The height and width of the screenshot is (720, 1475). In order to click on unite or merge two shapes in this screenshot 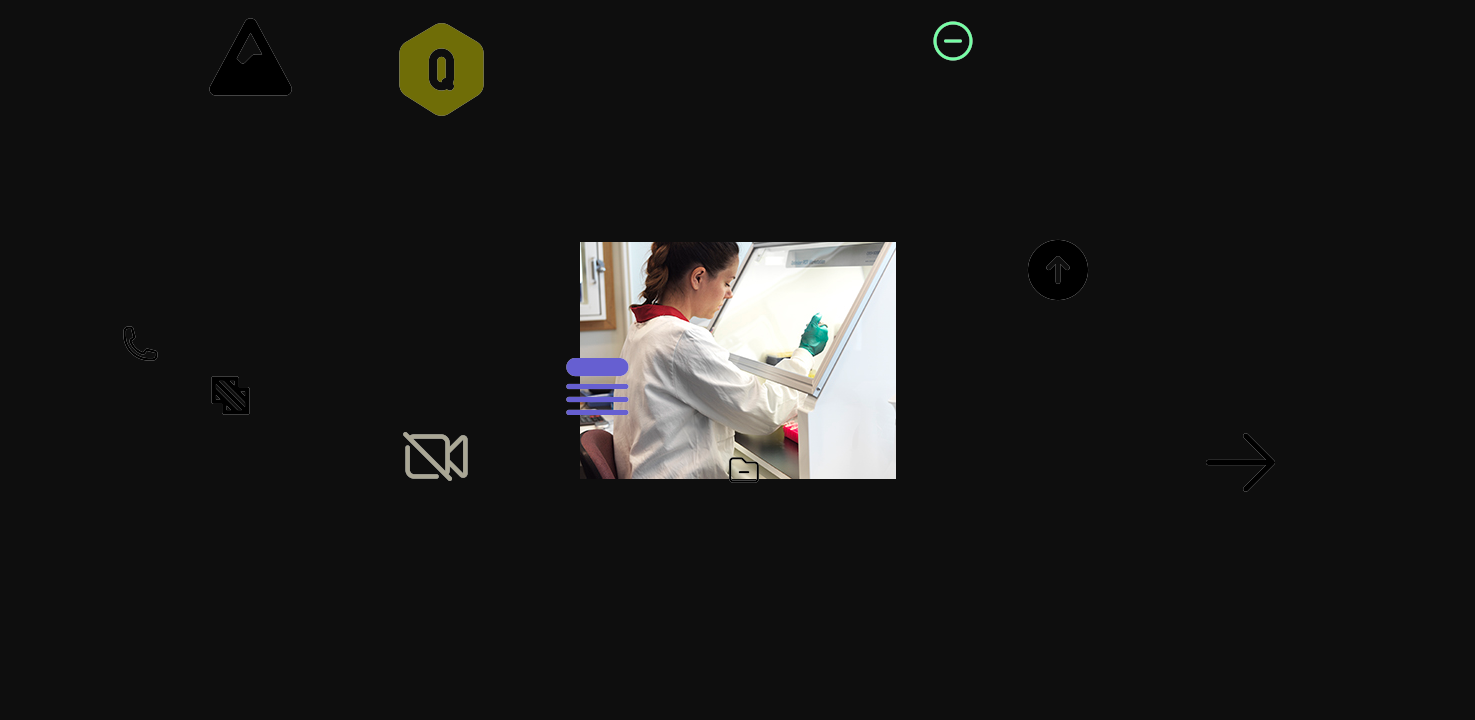, I will do `click(230, 395)`.